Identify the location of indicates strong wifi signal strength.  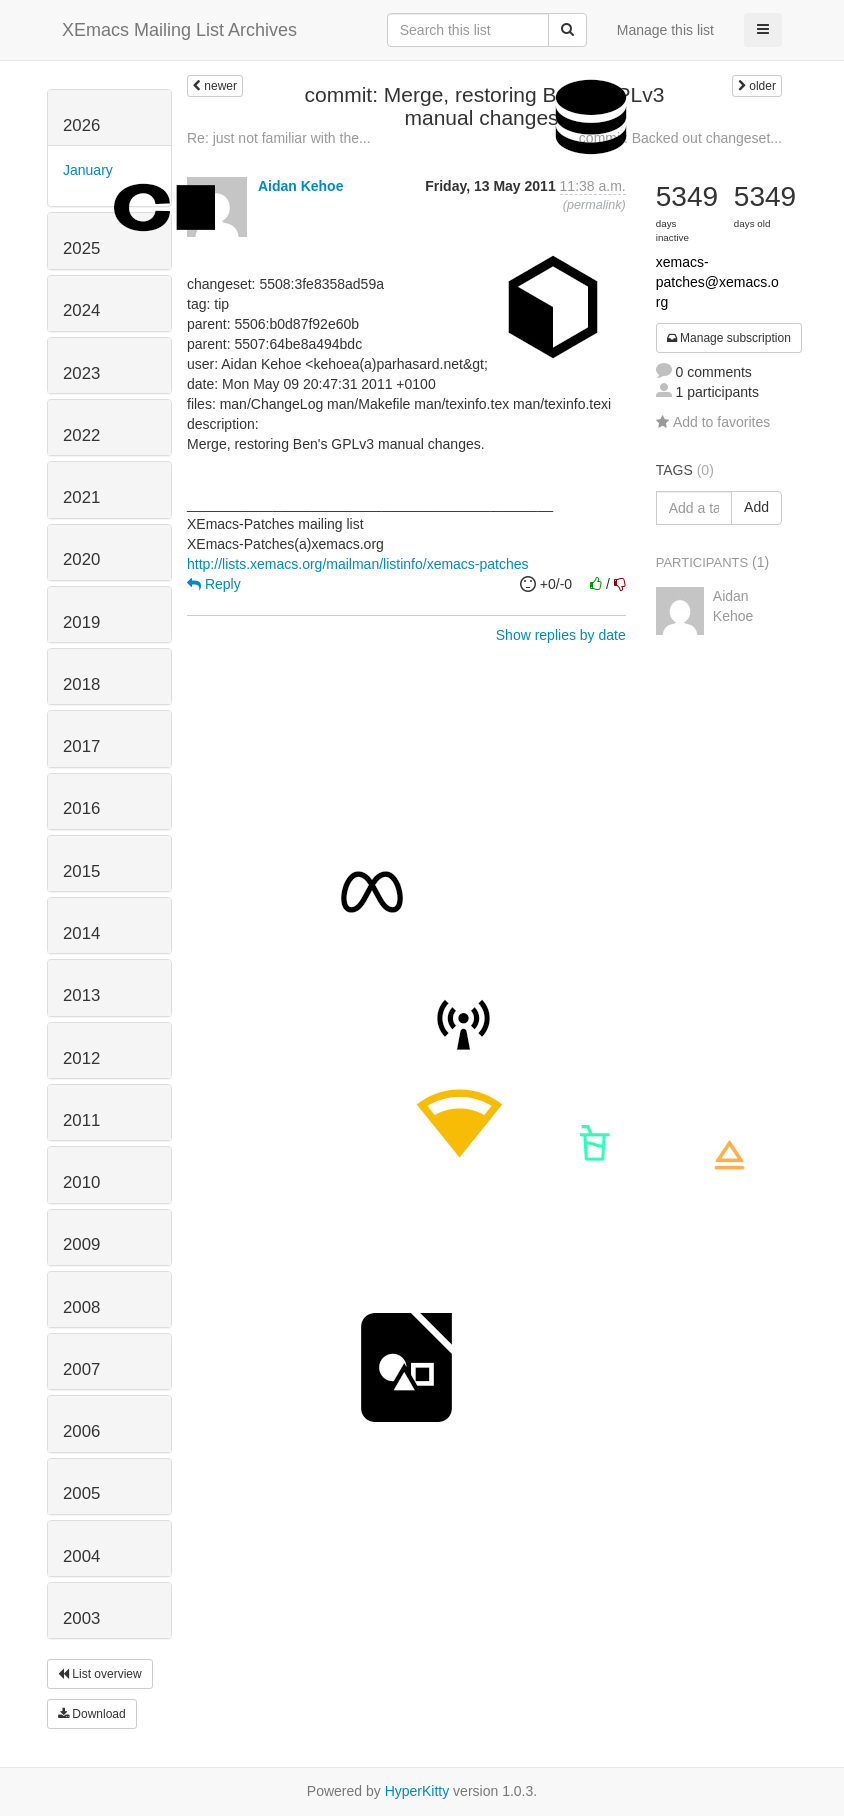
(459, 1123).